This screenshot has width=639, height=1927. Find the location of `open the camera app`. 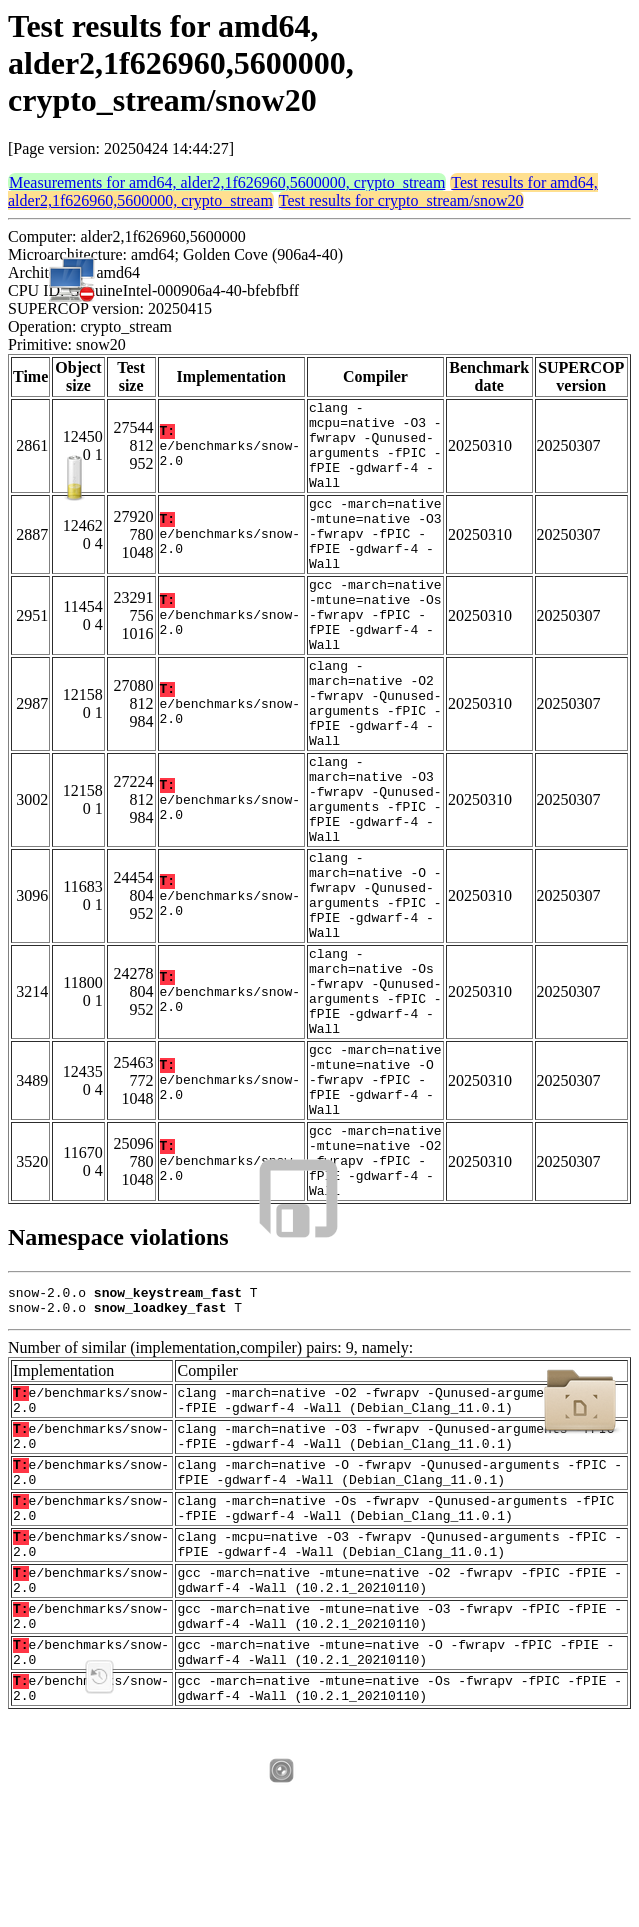

open the camera app is located at coordinates (281, 1770).